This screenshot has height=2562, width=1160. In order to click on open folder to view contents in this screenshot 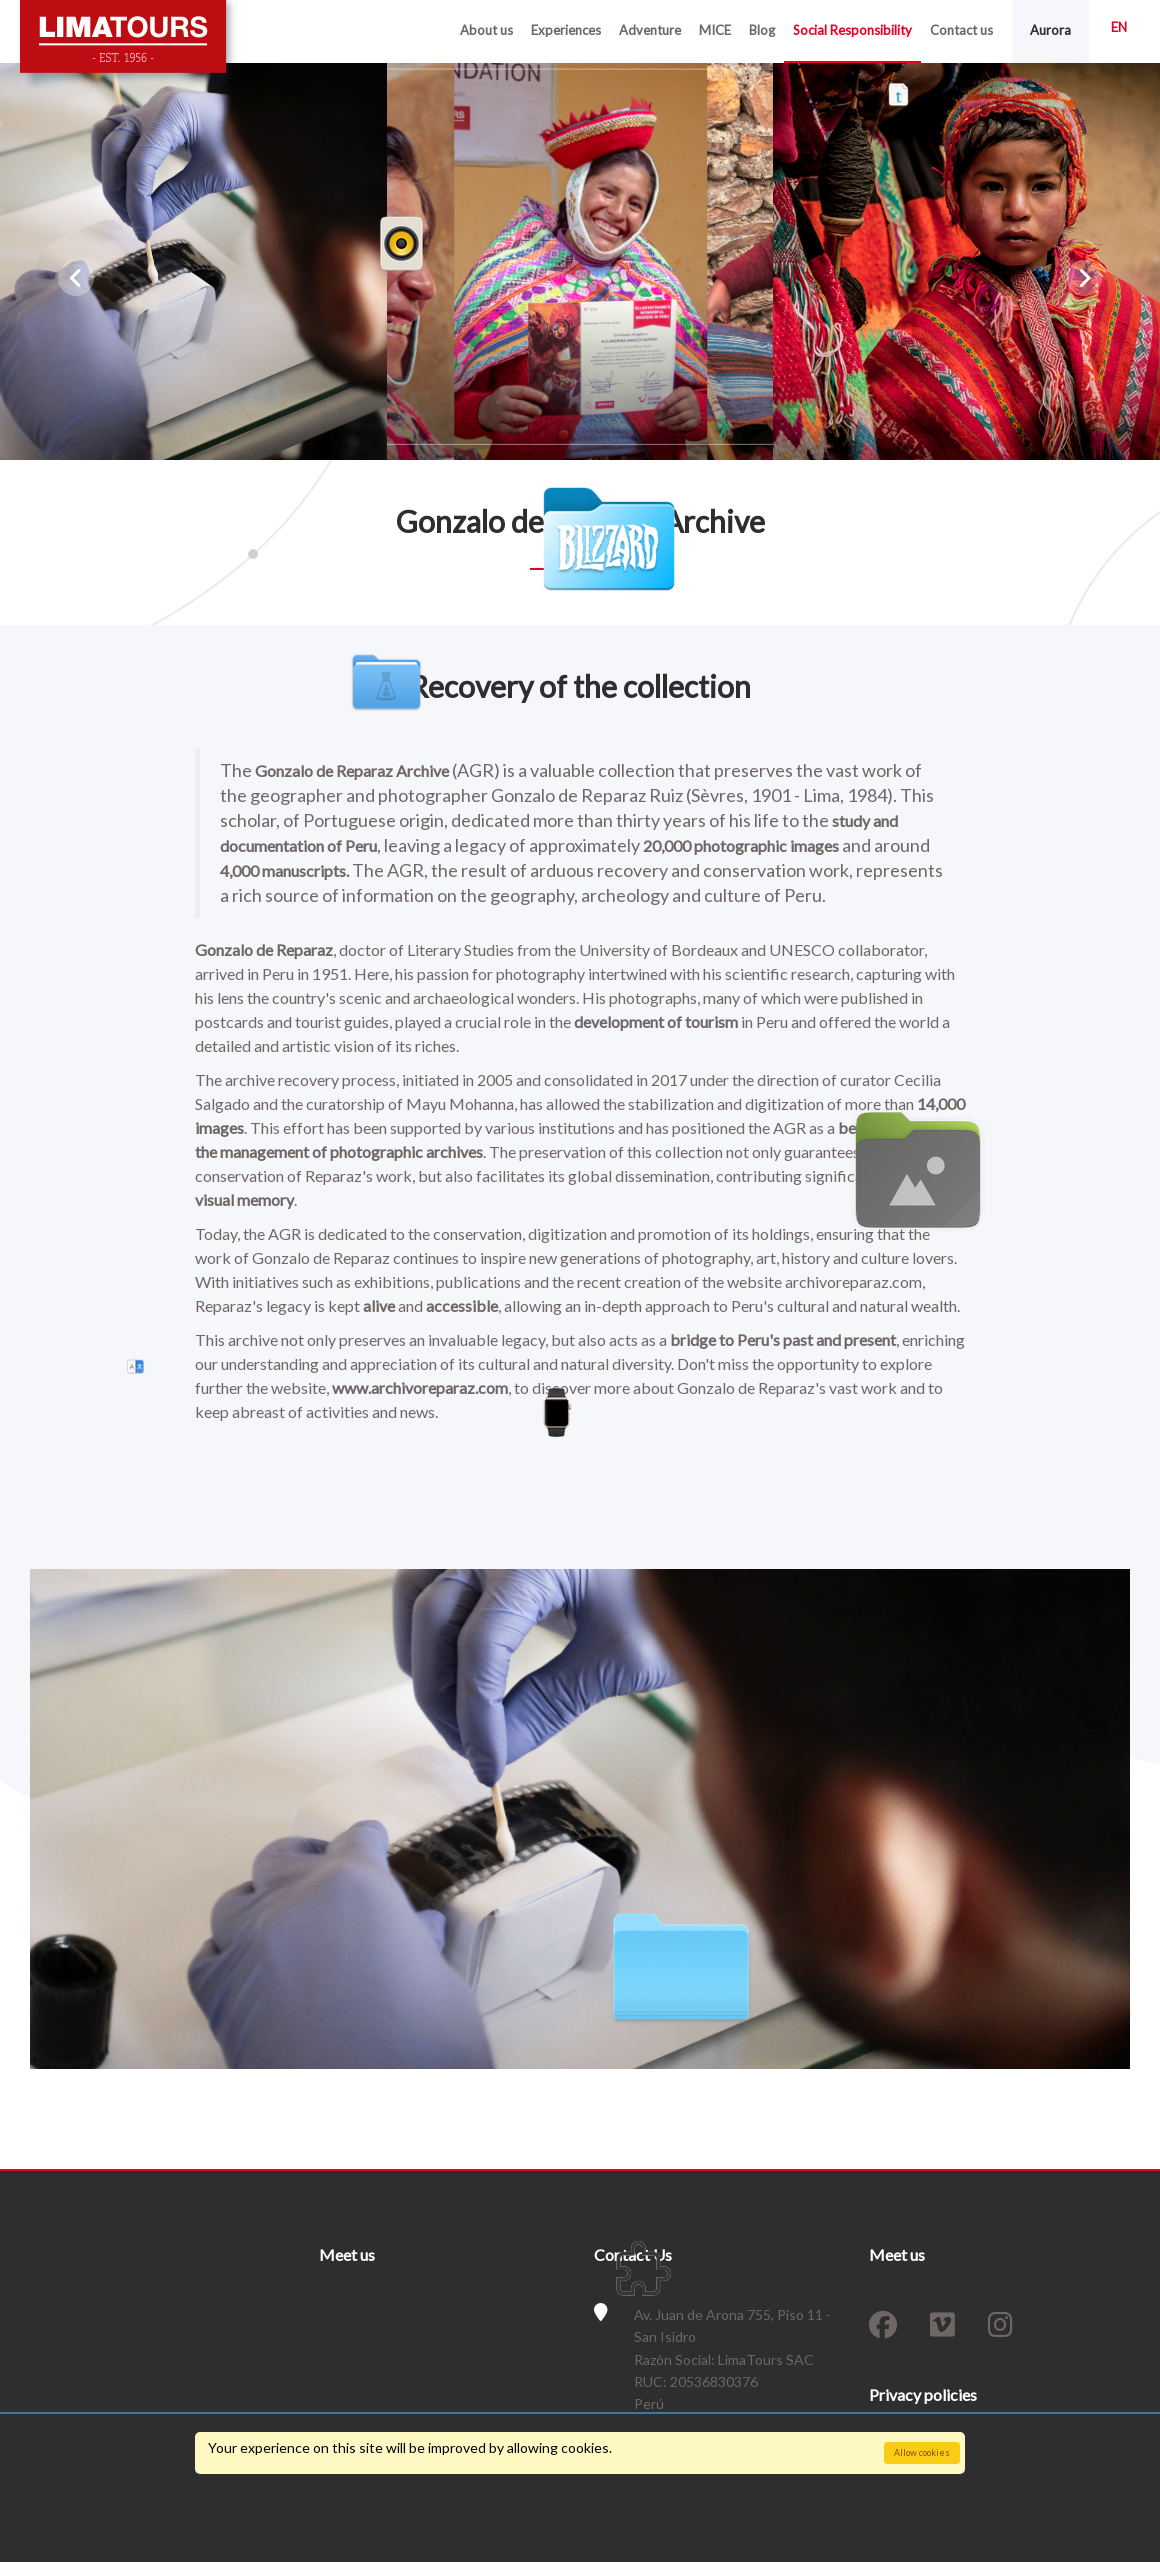, I will do `click(681, 1967)`.